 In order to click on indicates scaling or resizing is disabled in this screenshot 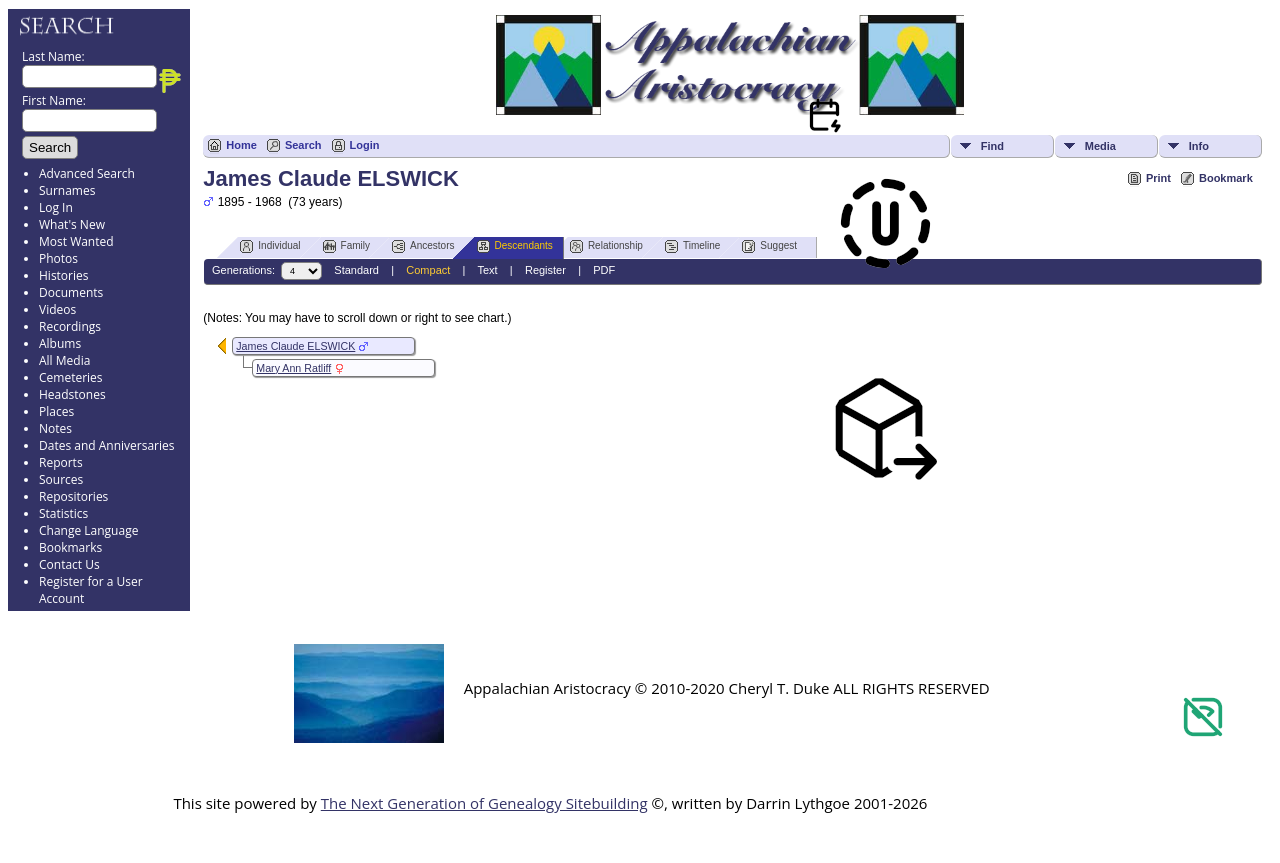, I will do `click(1203, 717)`.